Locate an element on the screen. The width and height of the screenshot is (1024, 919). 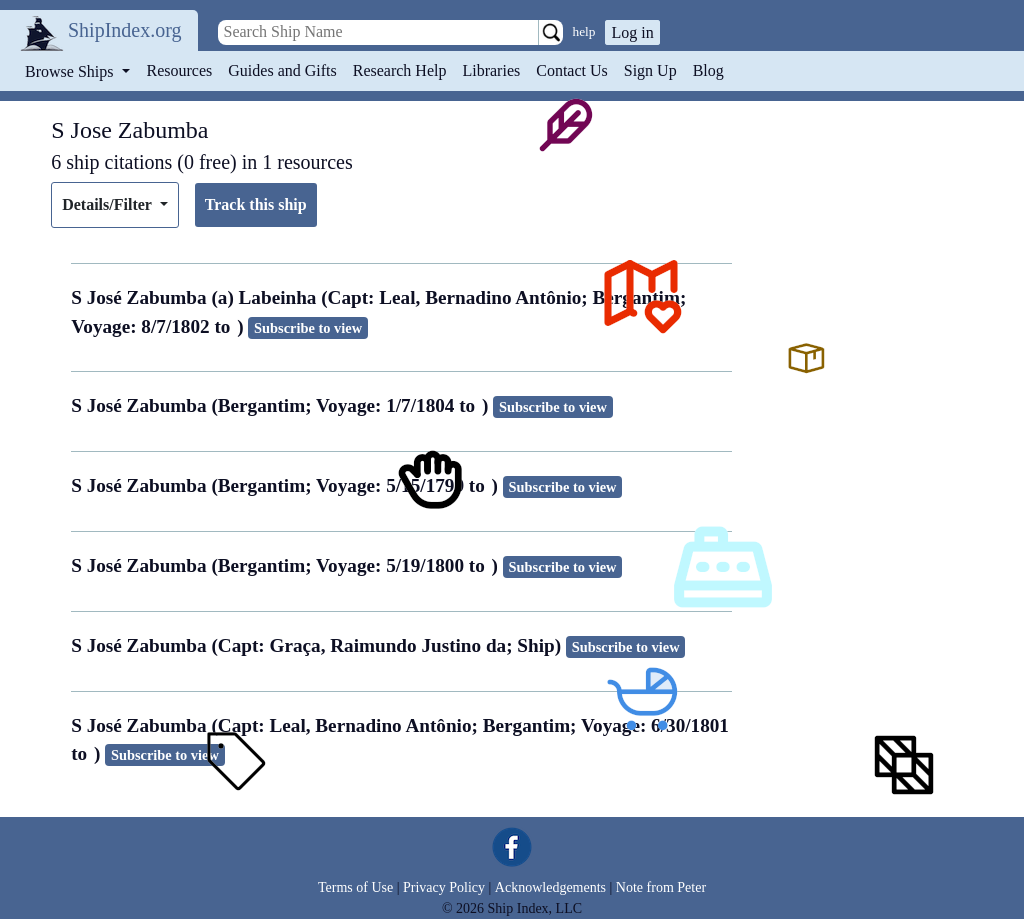
exclude overlapping areas from selection is located at coordinates (904, 765).